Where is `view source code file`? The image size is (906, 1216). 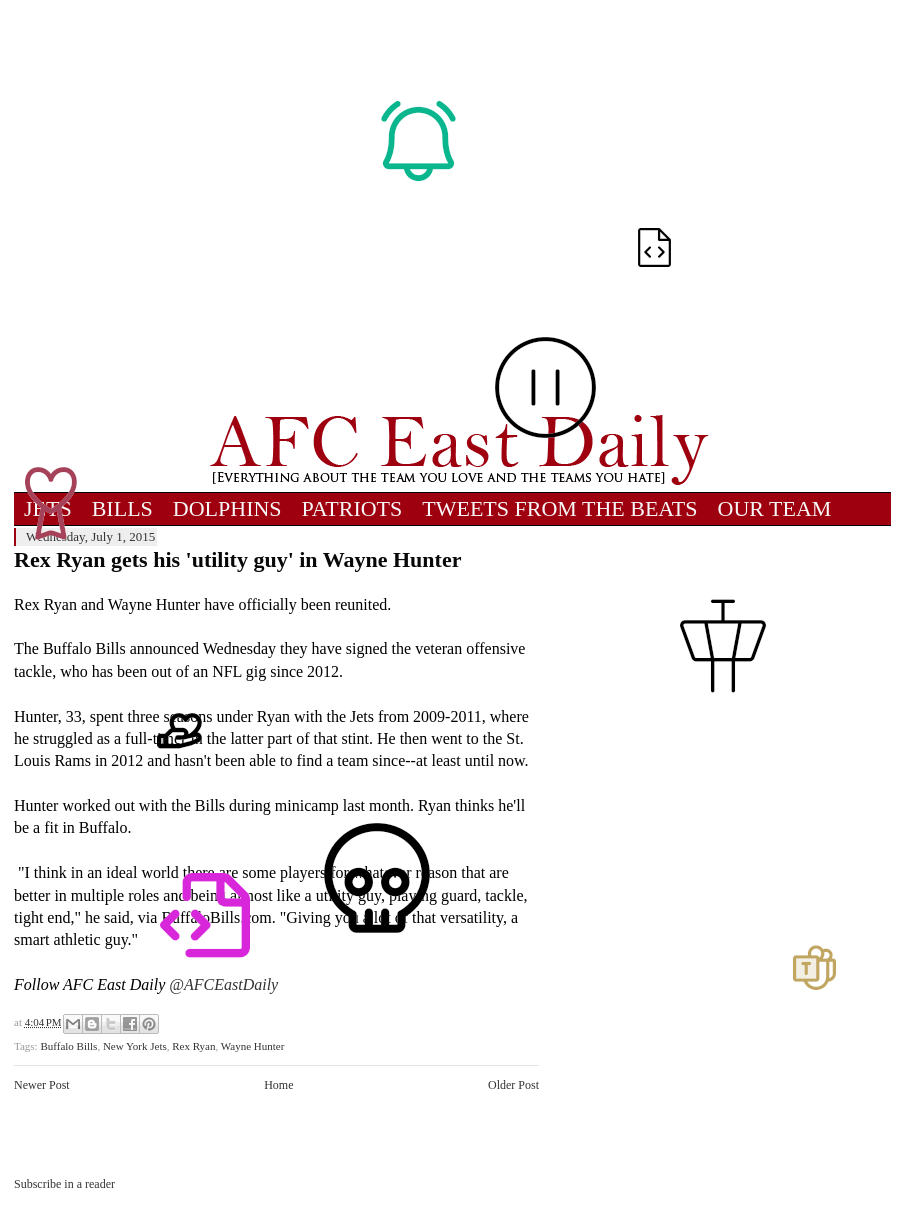
view source code file is located at coordinates (205, 918).